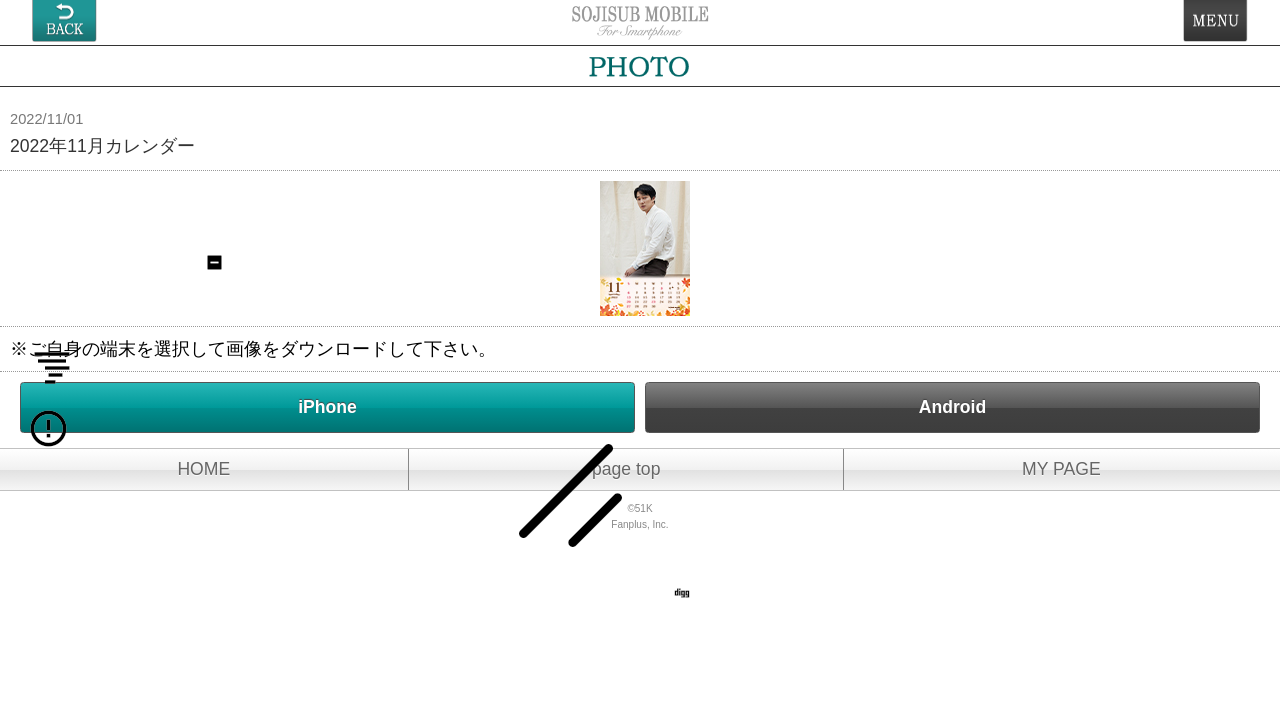  I want to click on indicates a partially selected or indeterminate checkbox state, so click(214, 262).